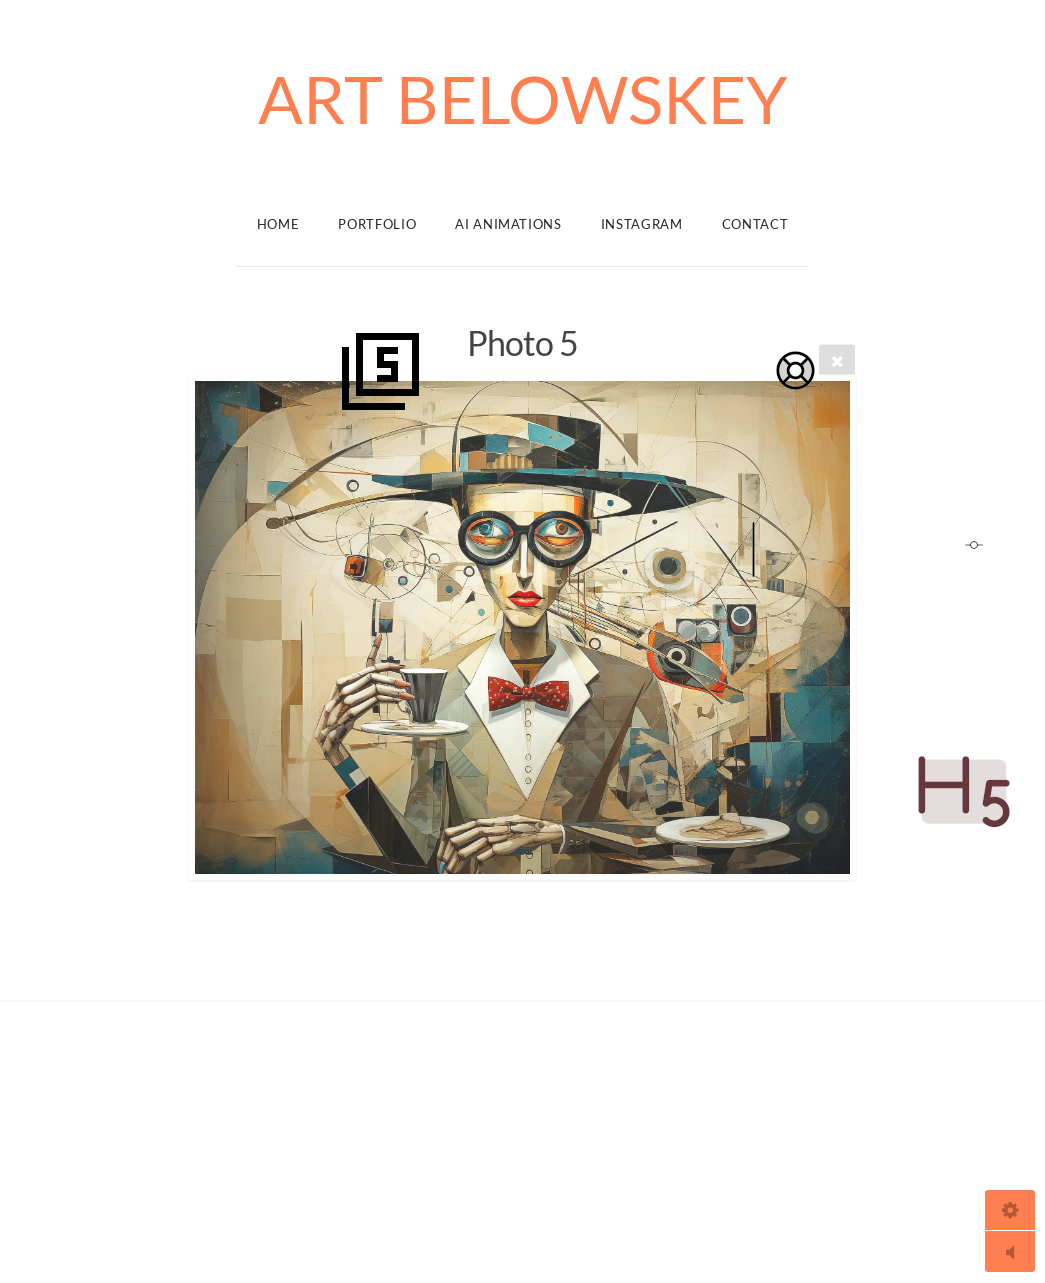 This screenshot has width=1045, height=1283. What do you see at coordinates (753, 549) in the screenshot?
I see `vertical divider separating UI elements` at bounding box center [753, 549].